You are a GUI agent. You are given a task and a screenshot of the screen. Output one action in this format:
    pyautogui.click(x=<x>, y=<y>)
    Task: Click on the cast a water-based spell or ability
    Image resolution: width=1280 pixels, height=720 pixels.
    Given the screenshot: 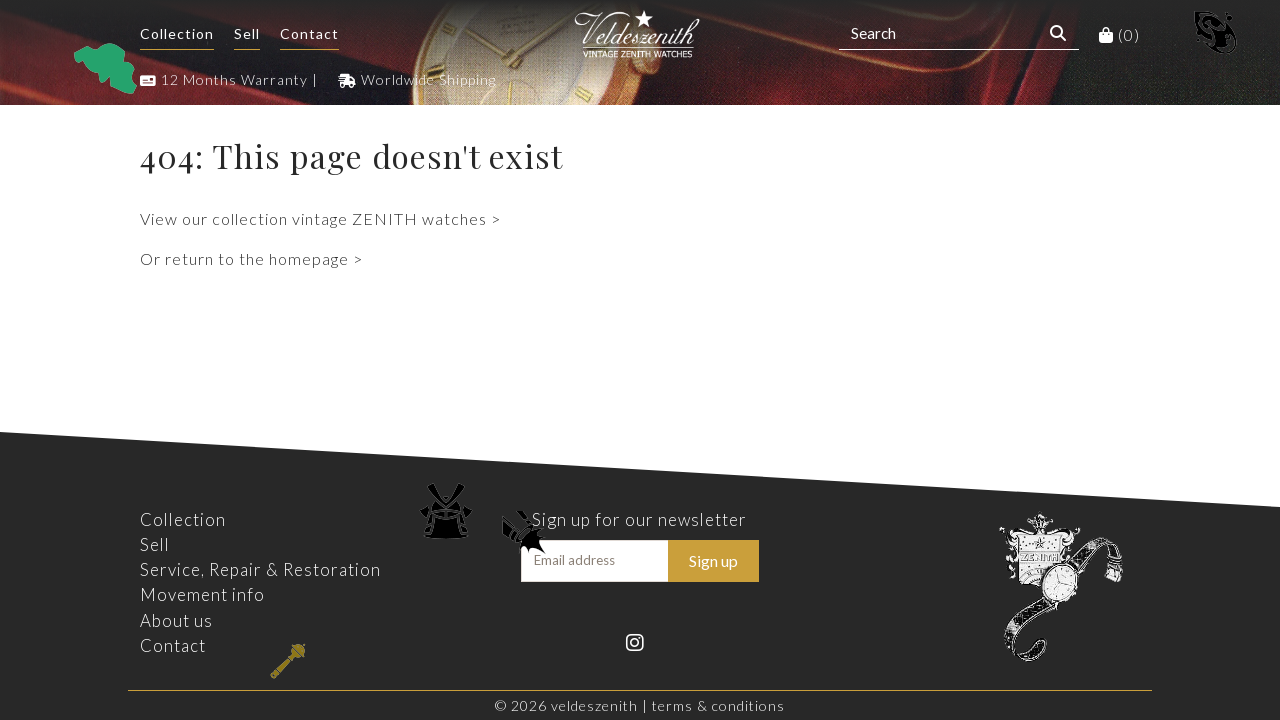 What is the action you would take?
    pyautogui.click(x=1215, y=32)
    